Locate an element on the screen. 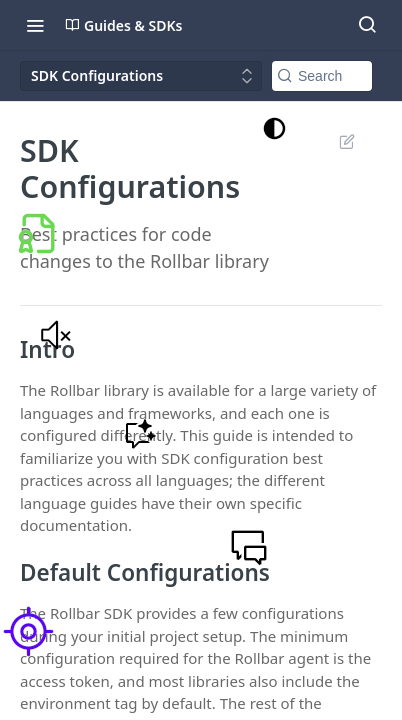  center map on current location is located at coordinates (28, 631).